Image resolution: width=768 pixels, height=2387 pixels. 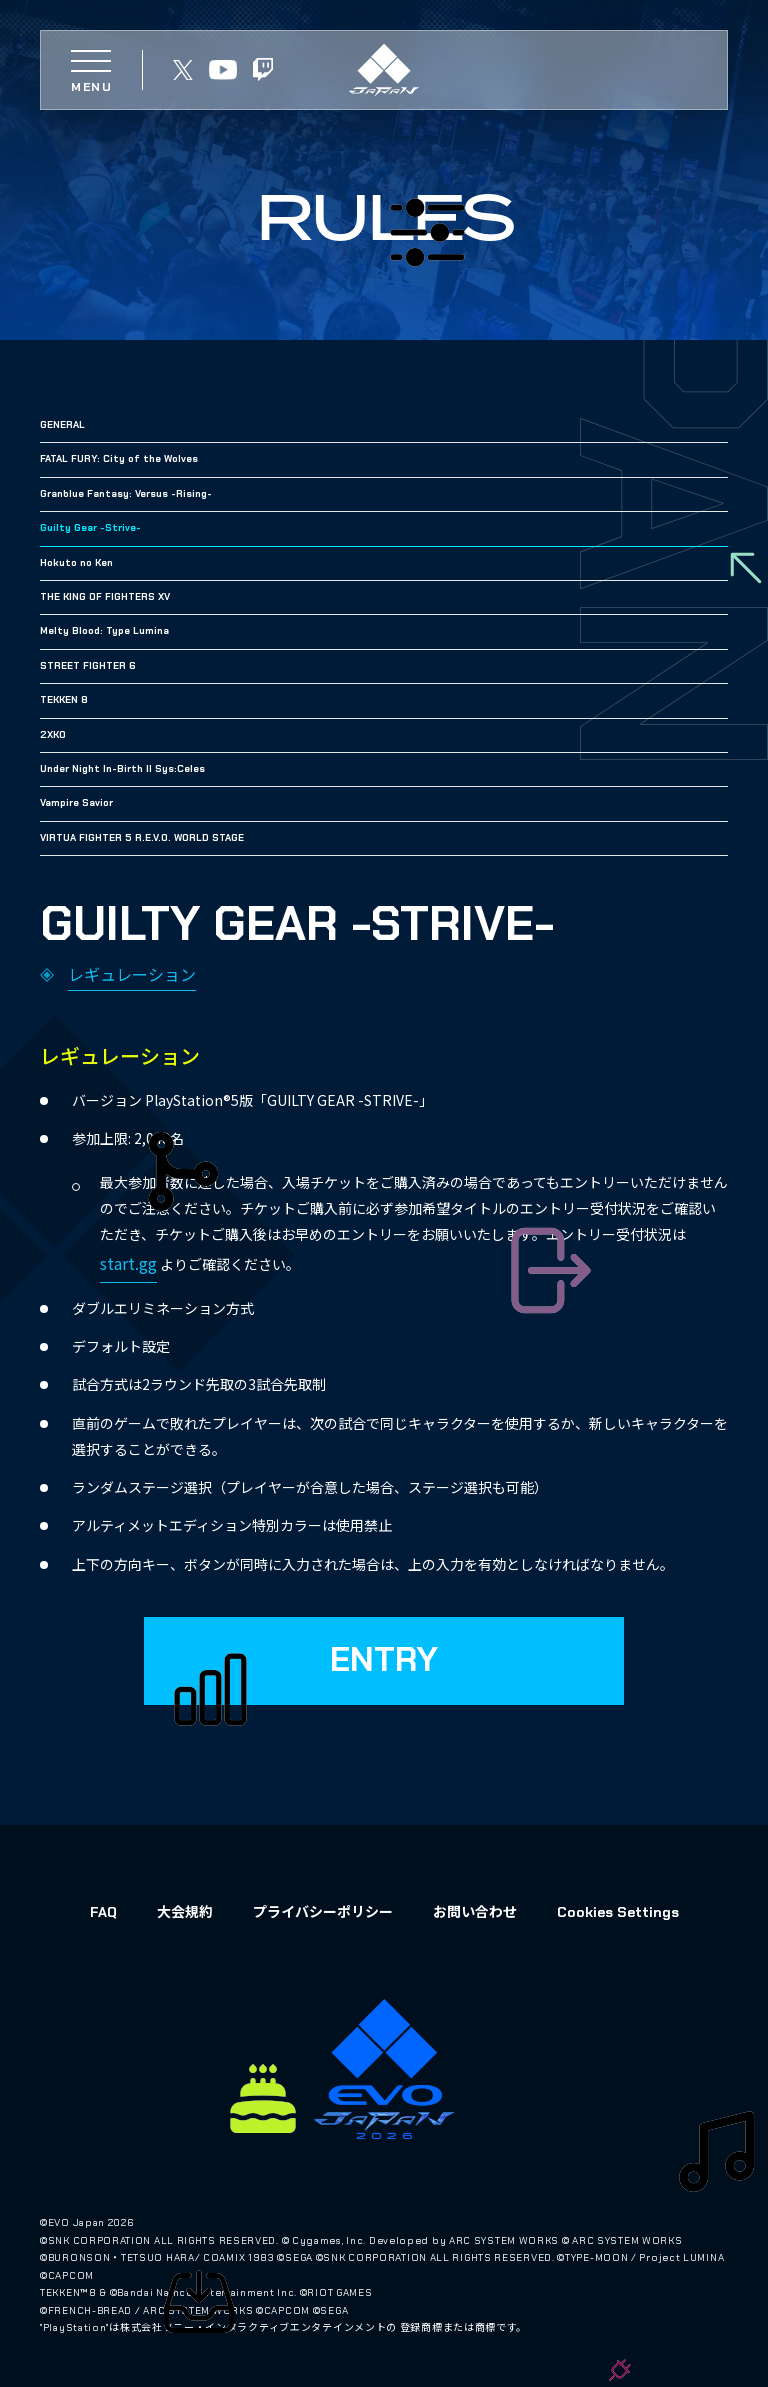 I want to click on view analytics and statistics, so click(x=210, y=1689).